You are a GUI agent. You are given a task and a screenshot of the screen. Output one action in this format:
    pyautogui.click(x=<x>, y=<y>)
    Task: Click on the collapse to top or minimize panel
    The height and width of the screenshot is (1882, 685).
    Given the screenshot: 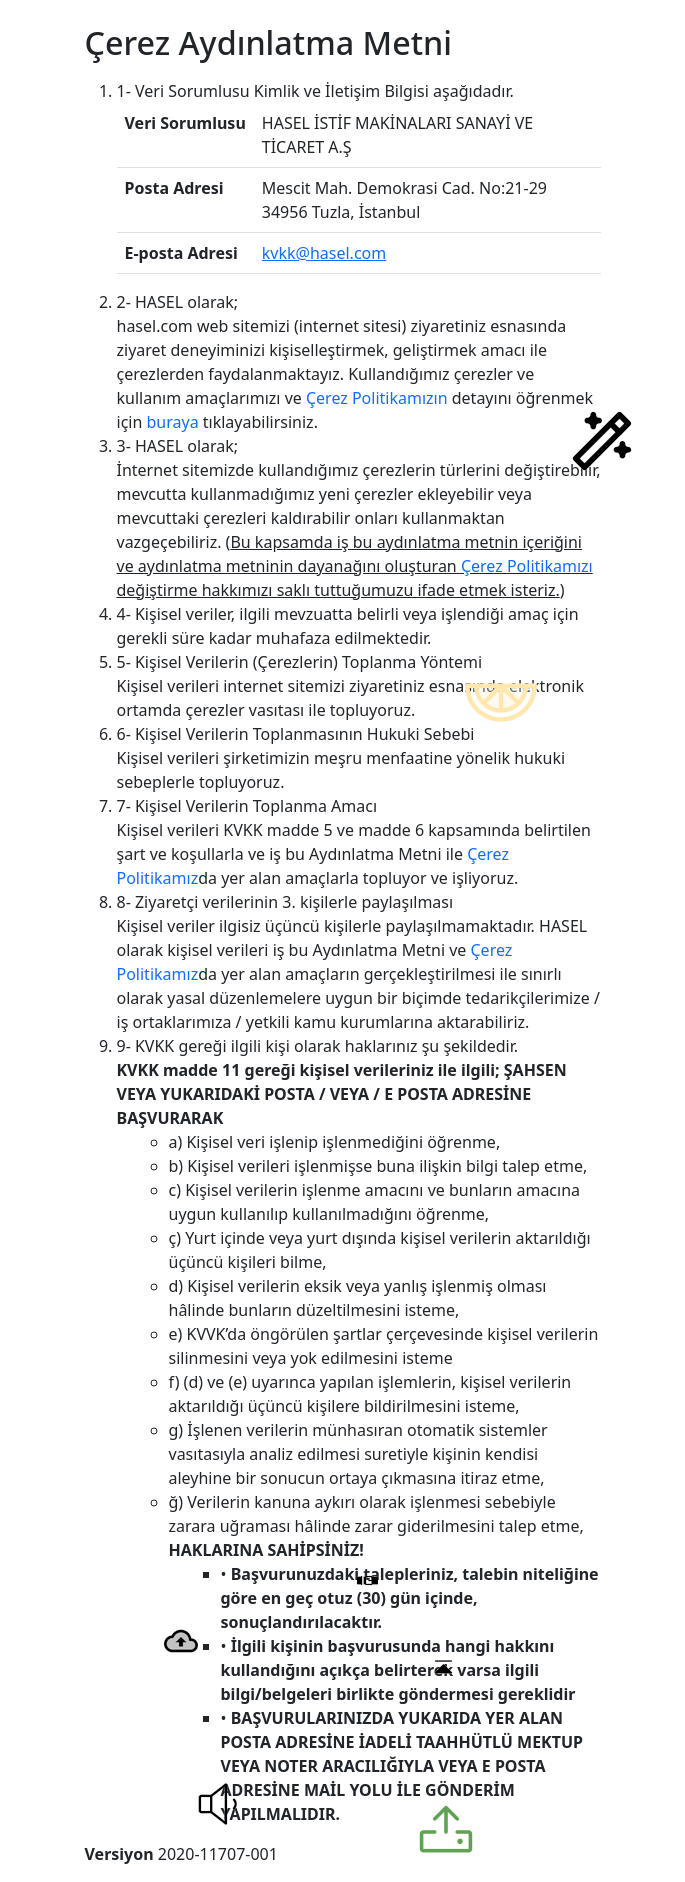 What is the action you would take?
    pyautogui.click(x=443, y=1666)
    